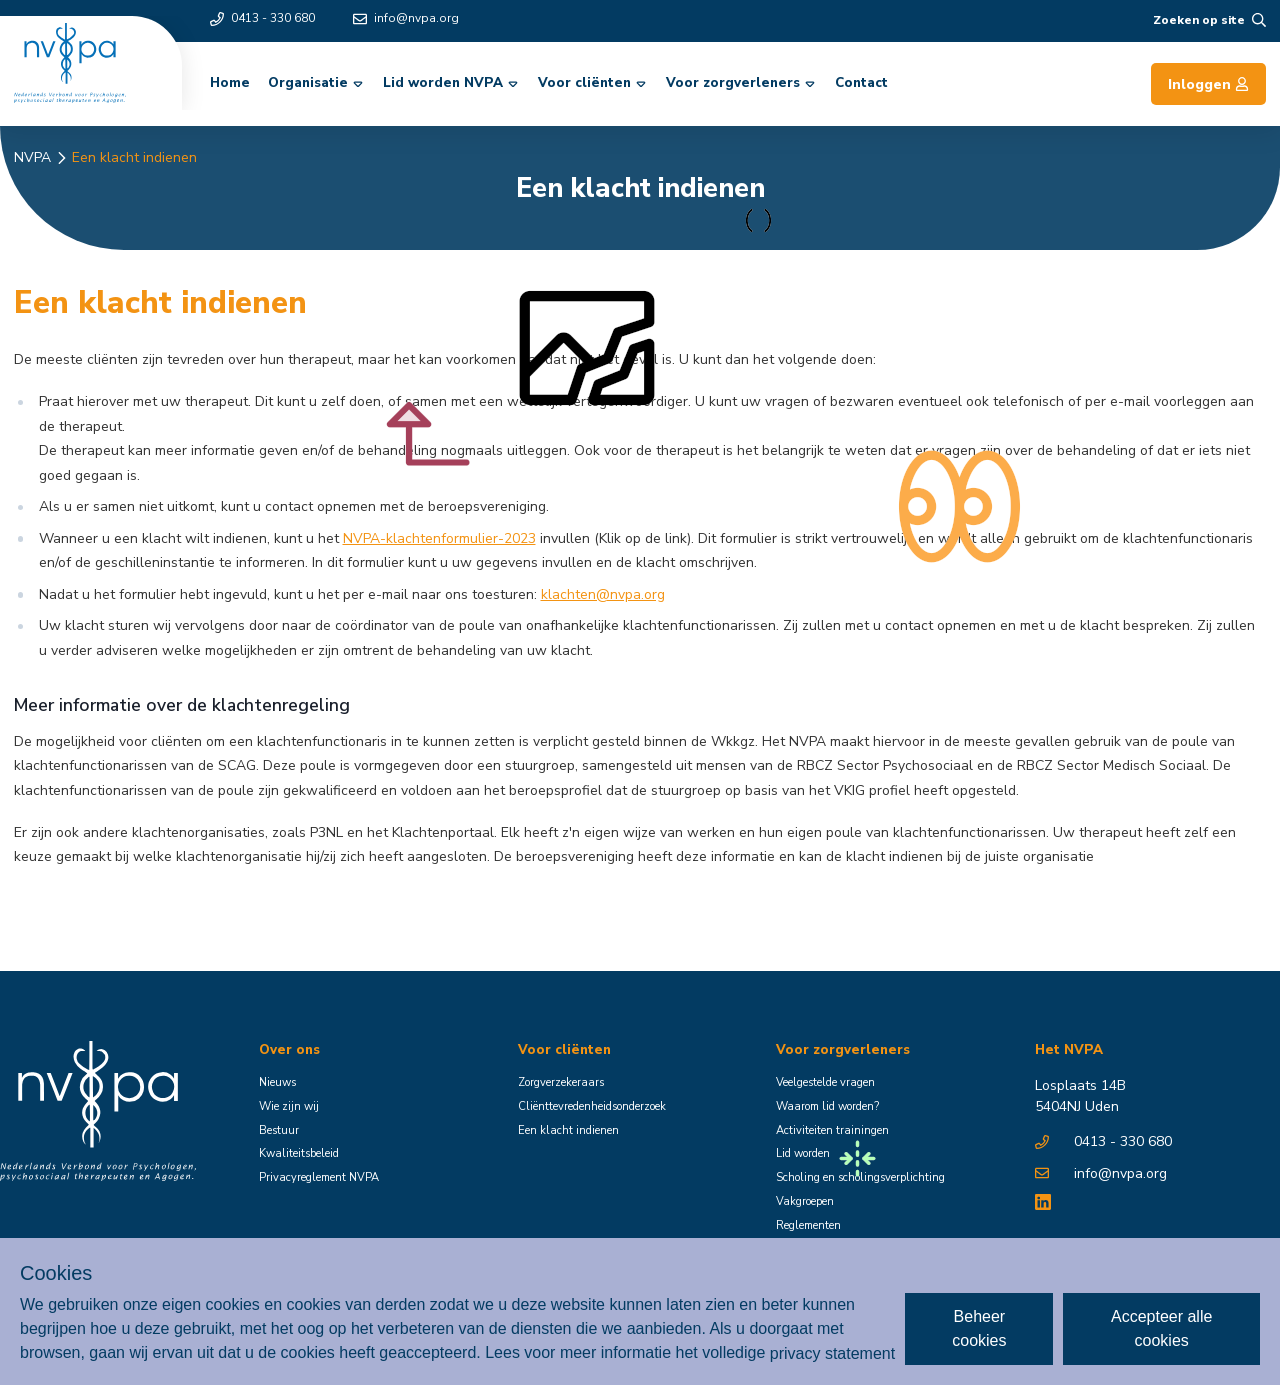 The image size is (1280, 1385). Describe the element at coordinates (857, 1158) in the screenshot. I see `collapse content horizontally` at that location.